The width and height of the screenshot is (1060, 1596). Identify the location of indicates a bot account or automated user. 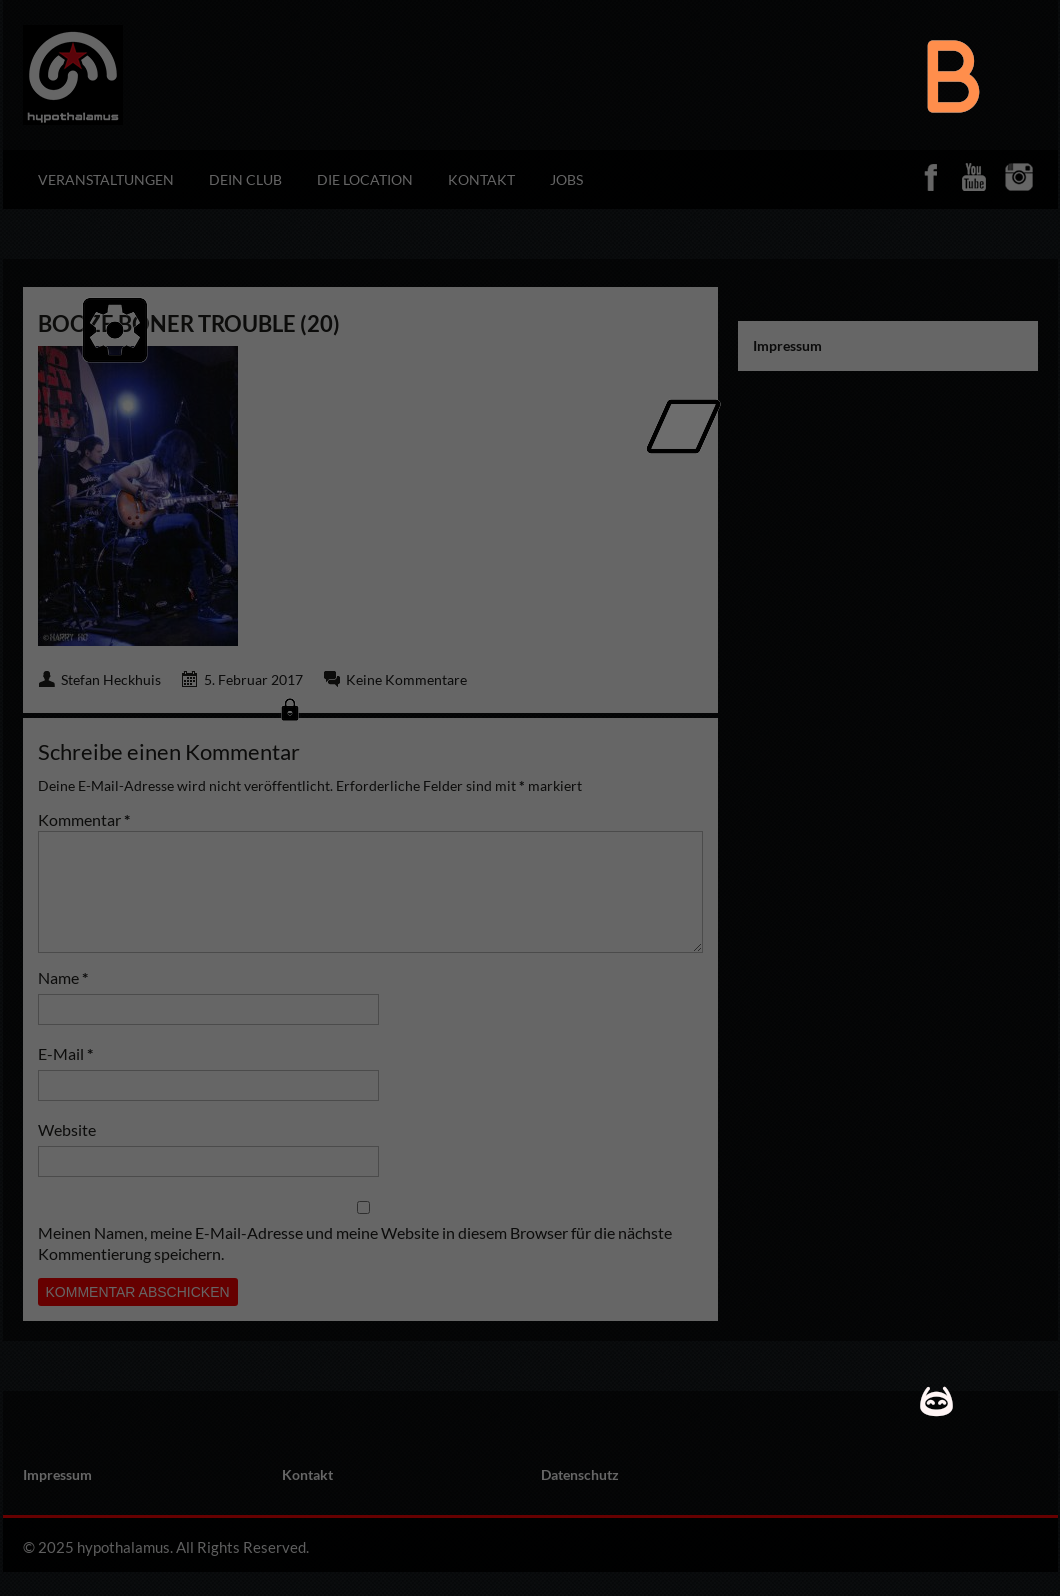
(936, 1401).